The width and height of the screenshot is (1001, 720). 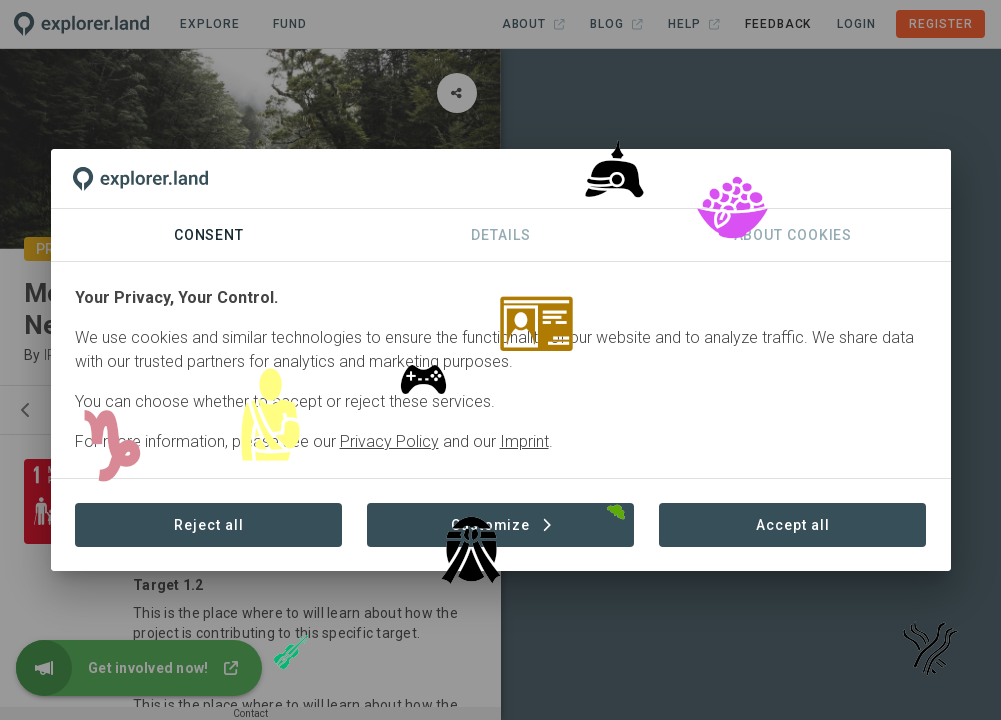 What do you see at coordinates (930, 648) in the screenshot?
I see `food item indicator in a cooking or recipe game` at bounding box center [930, 648].